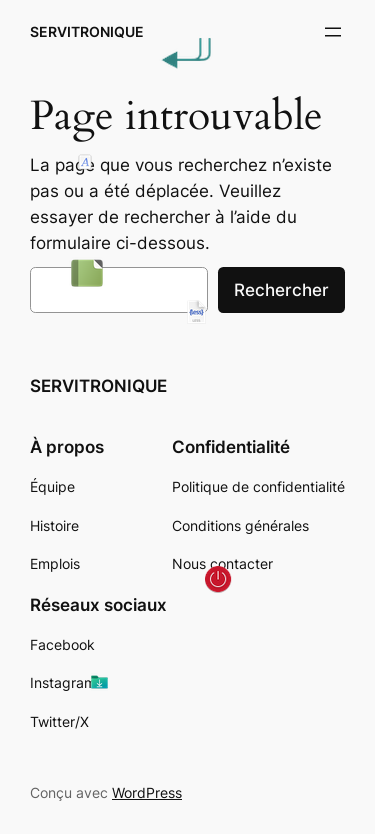 Image resolution: width=375 pixels, height=834 pixels. What do you see at coordinates (218, 579) in the screenshot?
I see `shut down the system` at bounding box center [218, 579].